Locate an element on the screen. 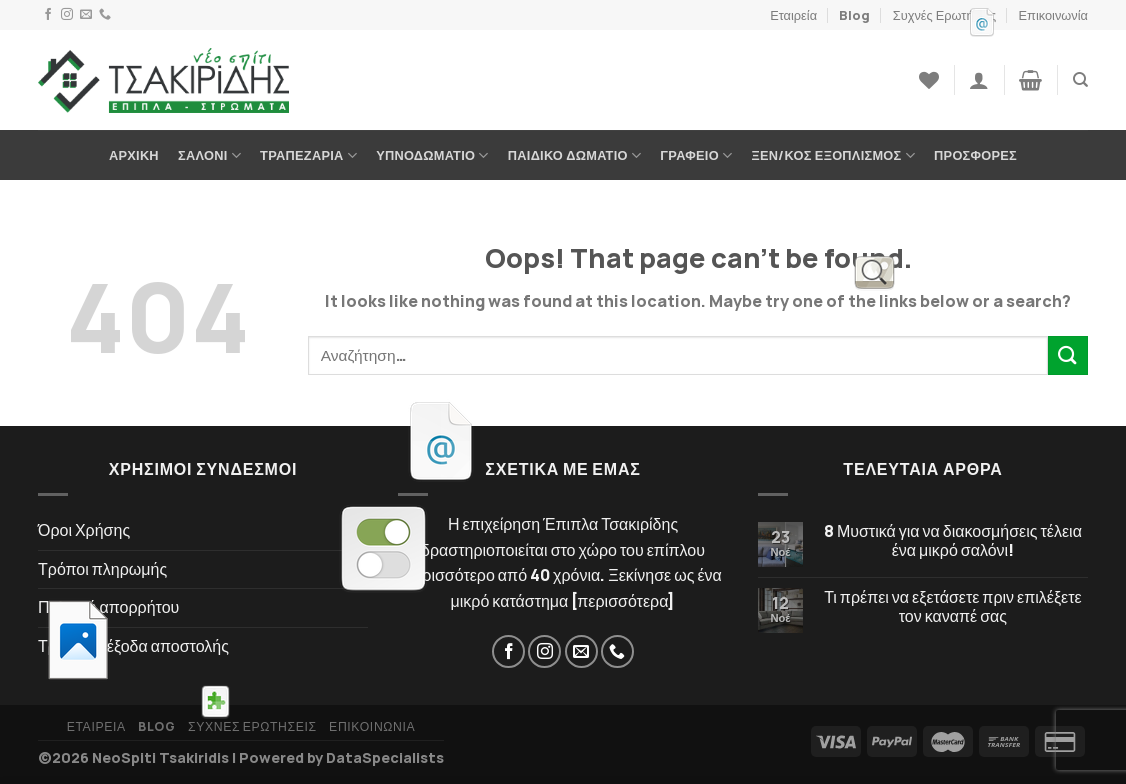 The height and width of the screenshot is (784, 1126). an email message file is located at coordinates (982, 22).